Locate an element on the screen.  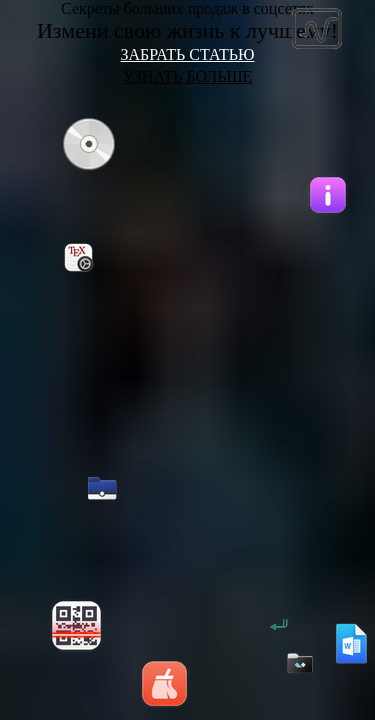
folder containing pokémon game files or saves is located at coordinates (102, 489).